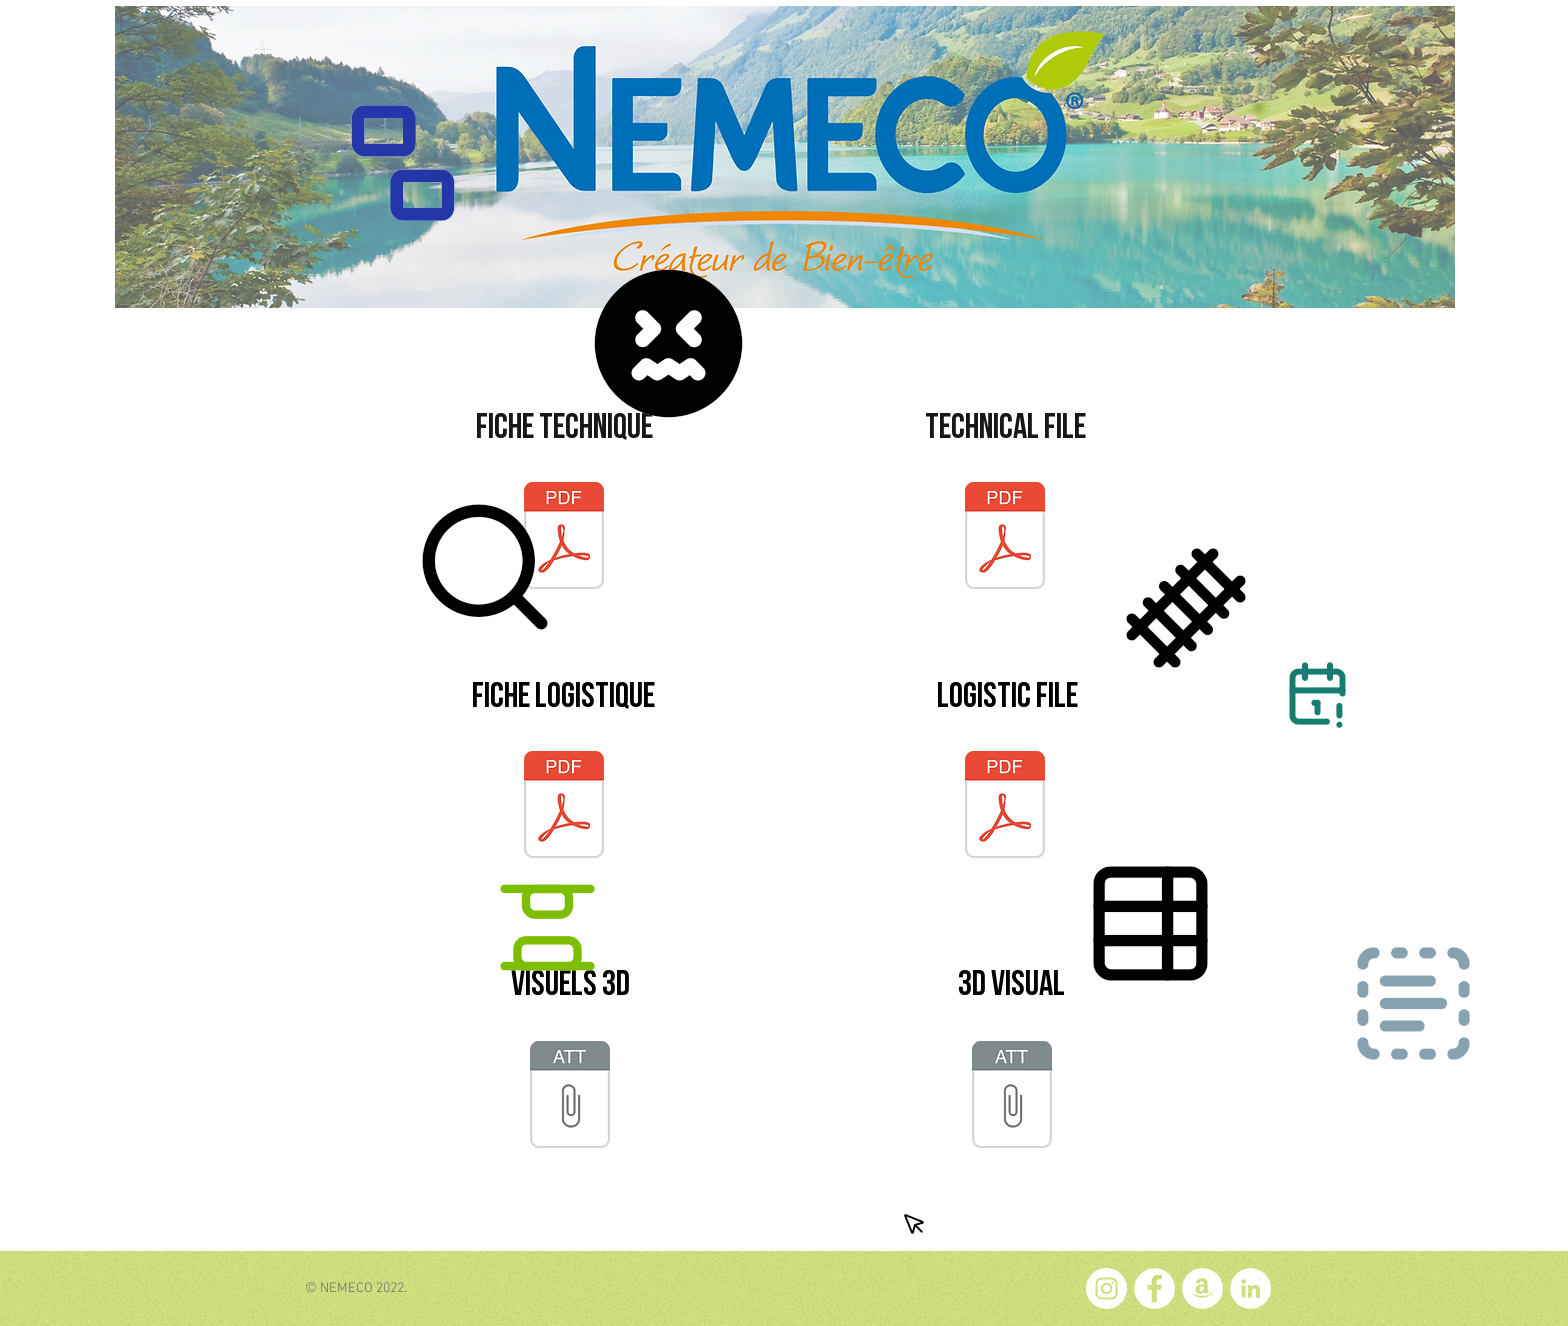 This screenshot has height=1326, width=1568. Describe the element at coordinates (547, 927) in the screenshot. I see `distribute items with equal vertical spacing` at that location.